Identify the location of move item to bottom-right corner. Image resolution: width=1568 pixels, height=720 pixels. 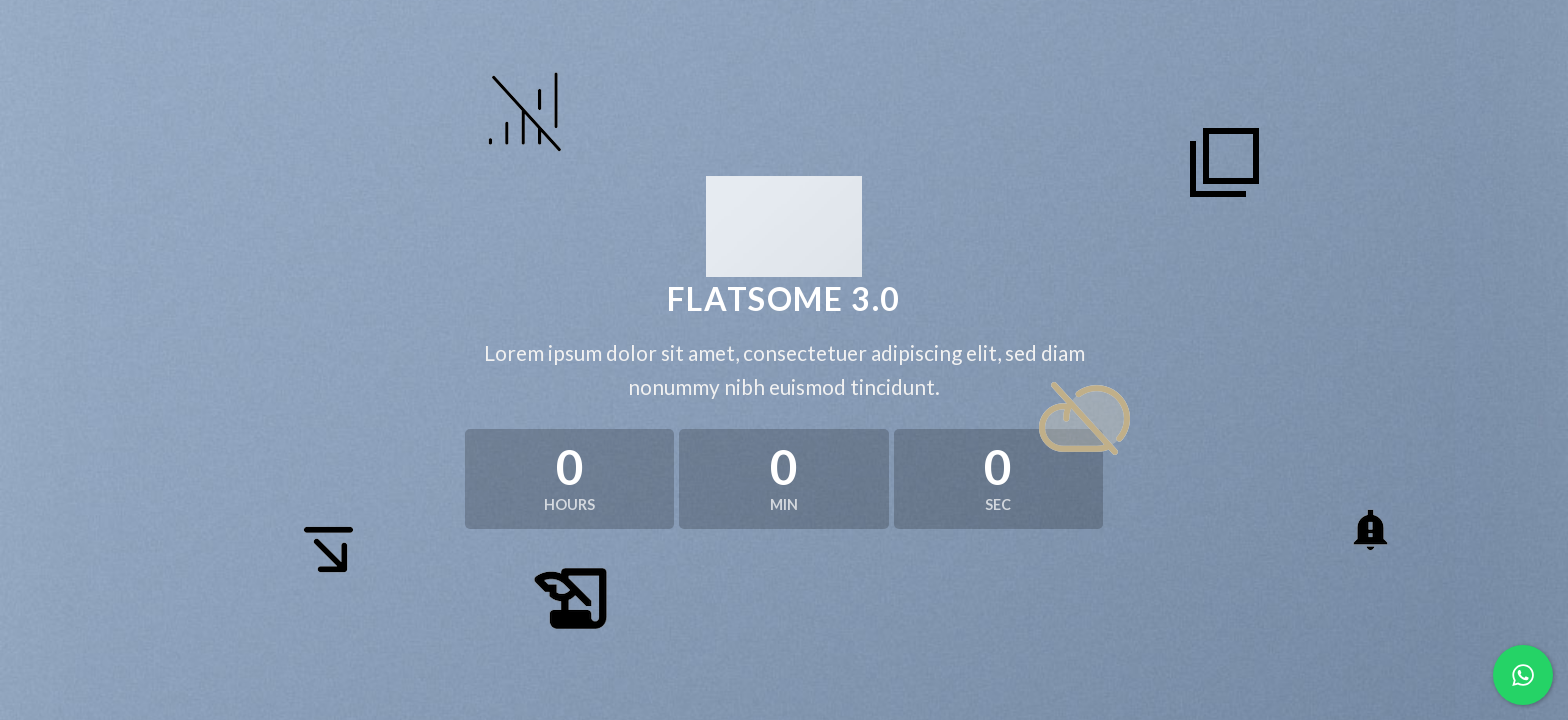
(328, 551).